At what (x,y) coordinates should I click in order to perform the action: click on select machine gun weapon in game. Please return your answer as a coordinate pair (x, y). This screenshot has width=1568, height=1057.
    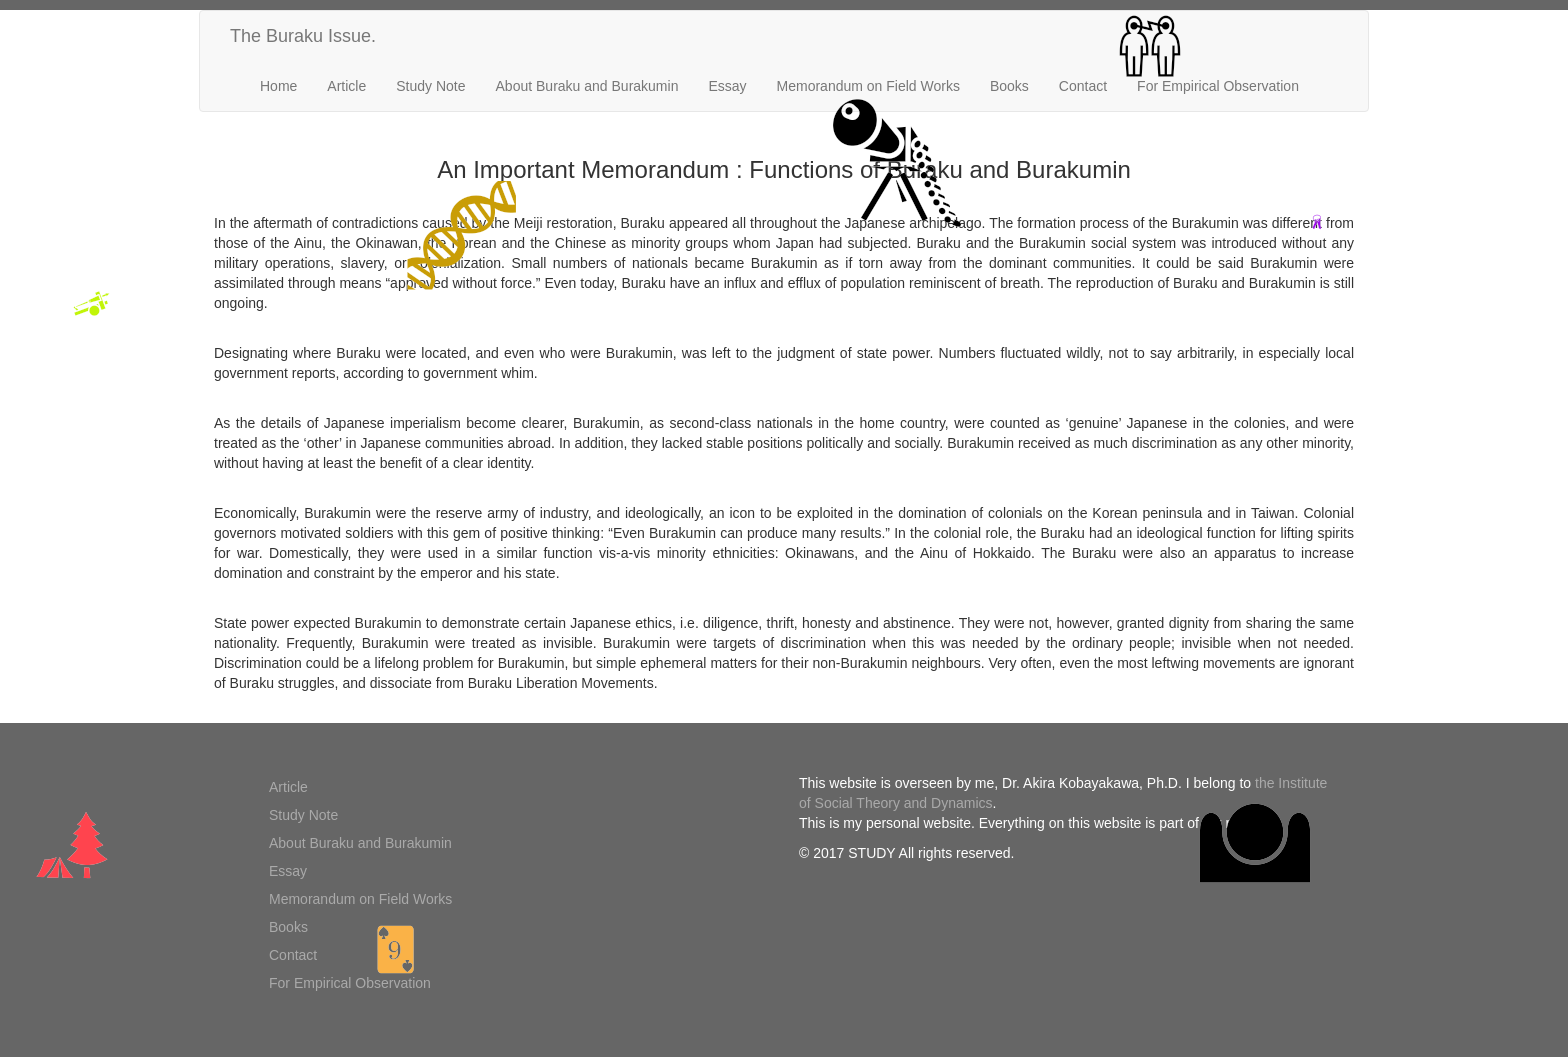
    Looking at the image, I should click on (897, 163).